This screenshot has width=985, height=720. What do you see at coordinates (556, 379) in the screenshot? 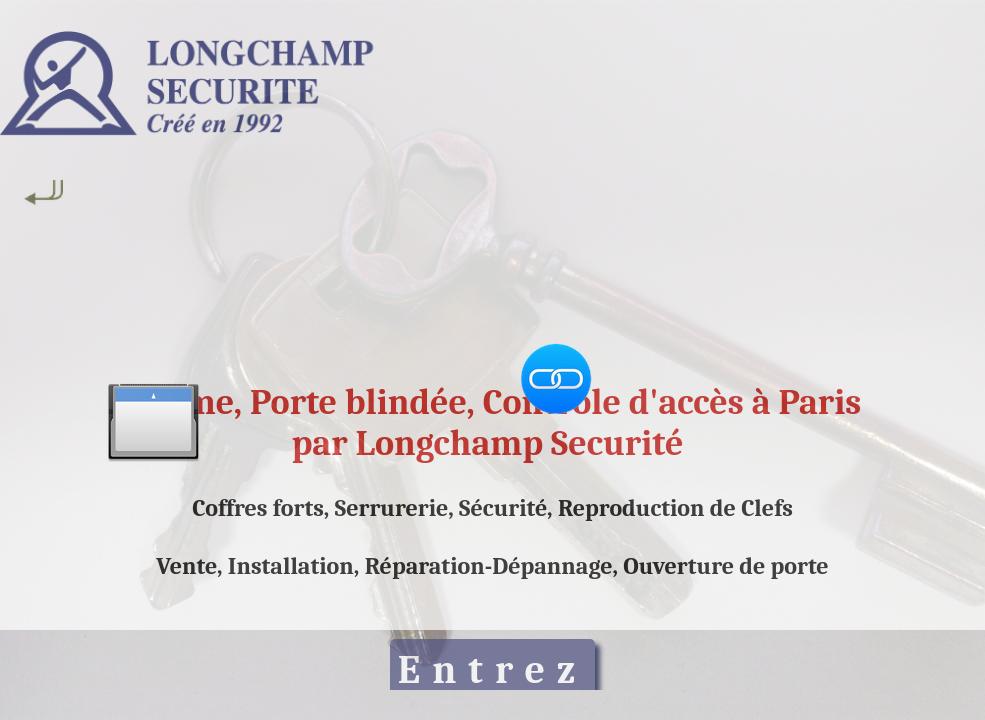
I see `manage paired bluetooth devices` at bounding box center [556, 379].